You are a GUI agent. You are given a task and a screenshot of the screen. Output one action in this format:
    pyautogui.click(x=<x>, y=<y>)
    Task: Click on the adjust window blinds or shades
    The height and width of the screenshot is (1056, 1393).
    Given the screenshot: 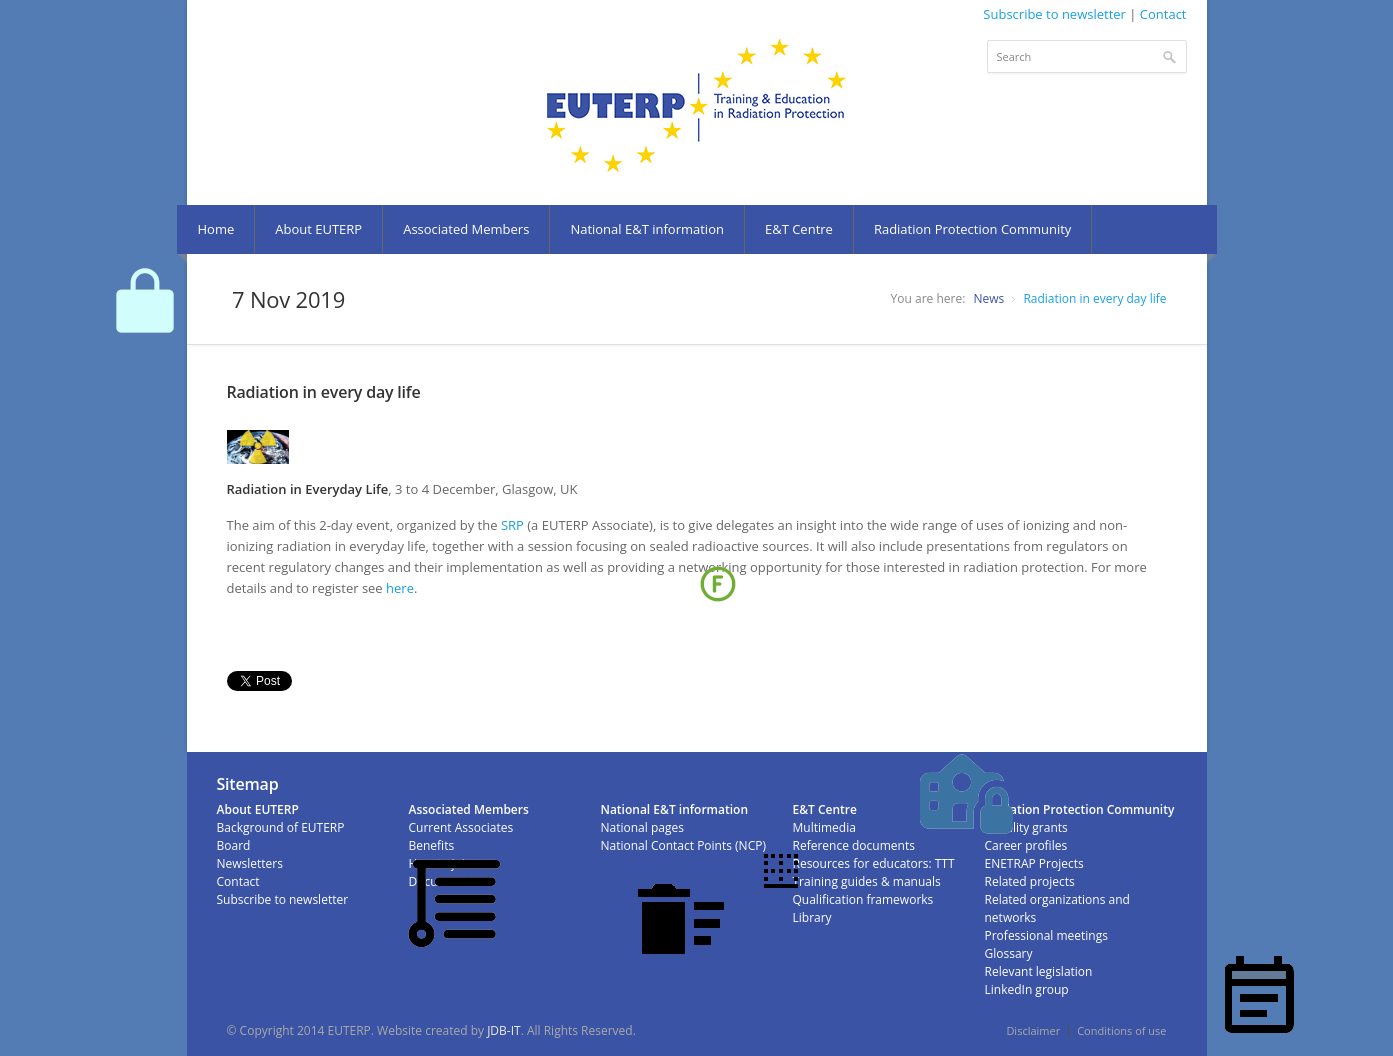 What is the action you would take?
    pyautogui.click(x=456, y=903)
    